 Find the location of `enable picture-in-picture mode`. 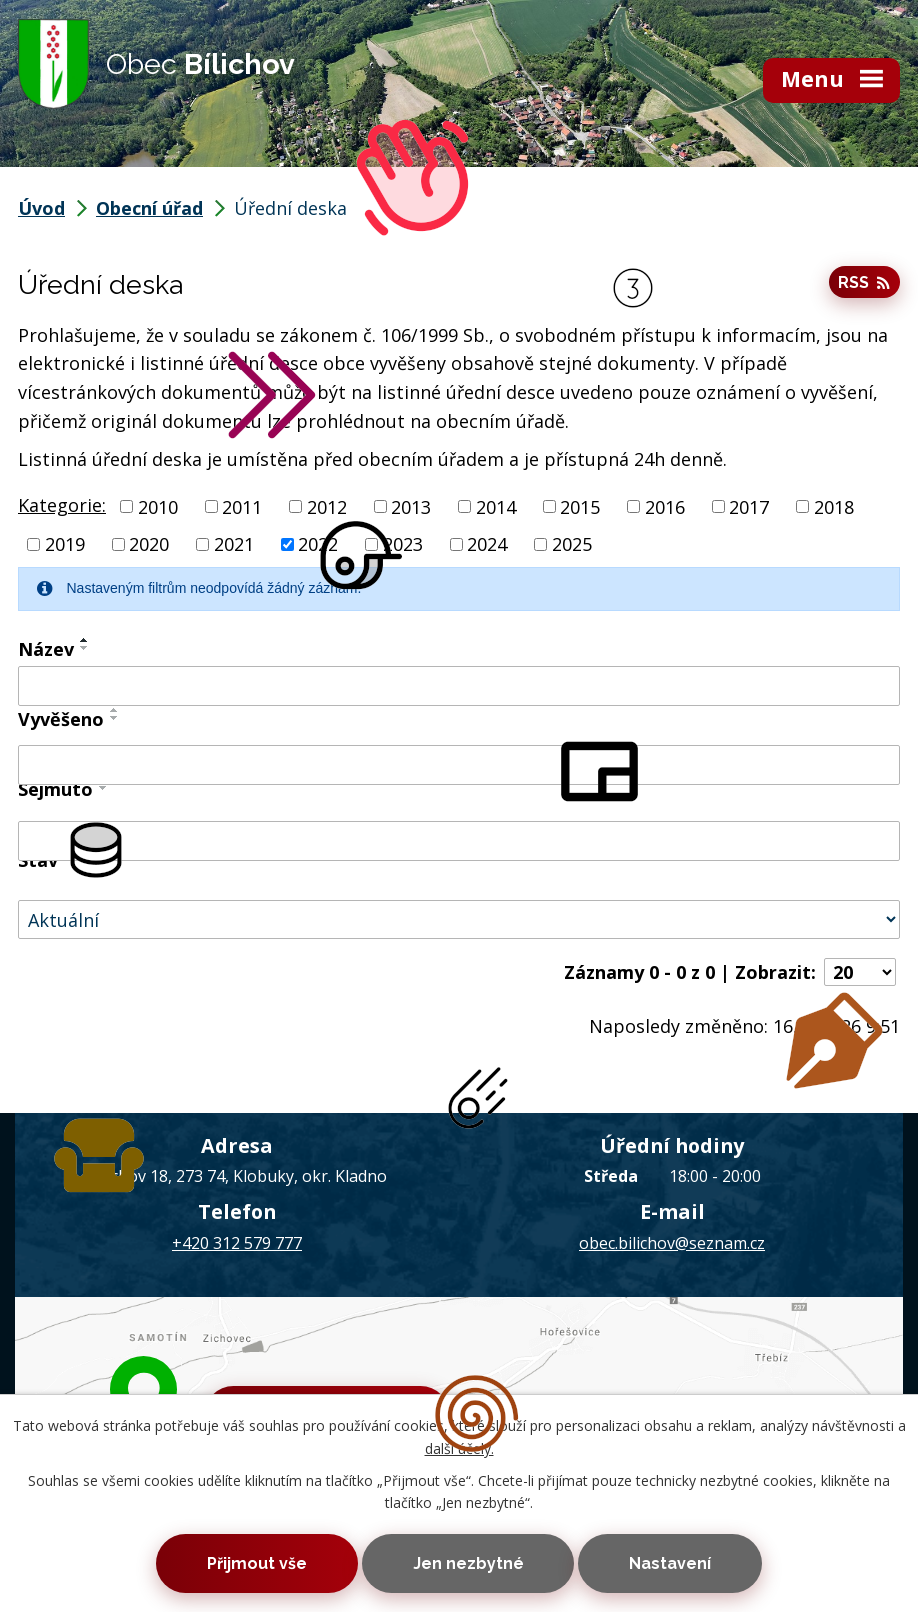

enable picture-in-picture mode is located at coordinates (599, 771).